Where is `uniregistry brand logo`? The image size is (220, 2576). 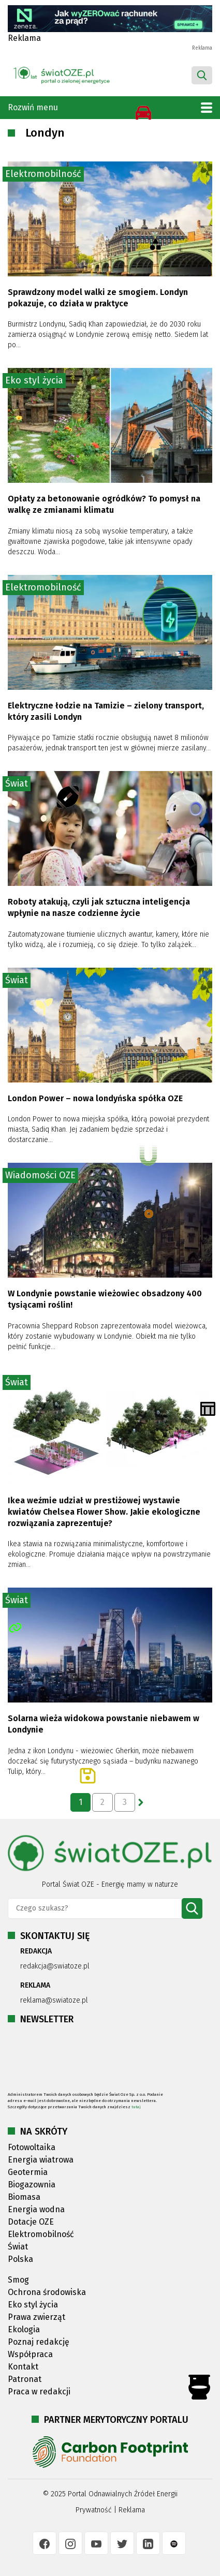
uniregistry brand logo is located at coordinates (148, 1156).